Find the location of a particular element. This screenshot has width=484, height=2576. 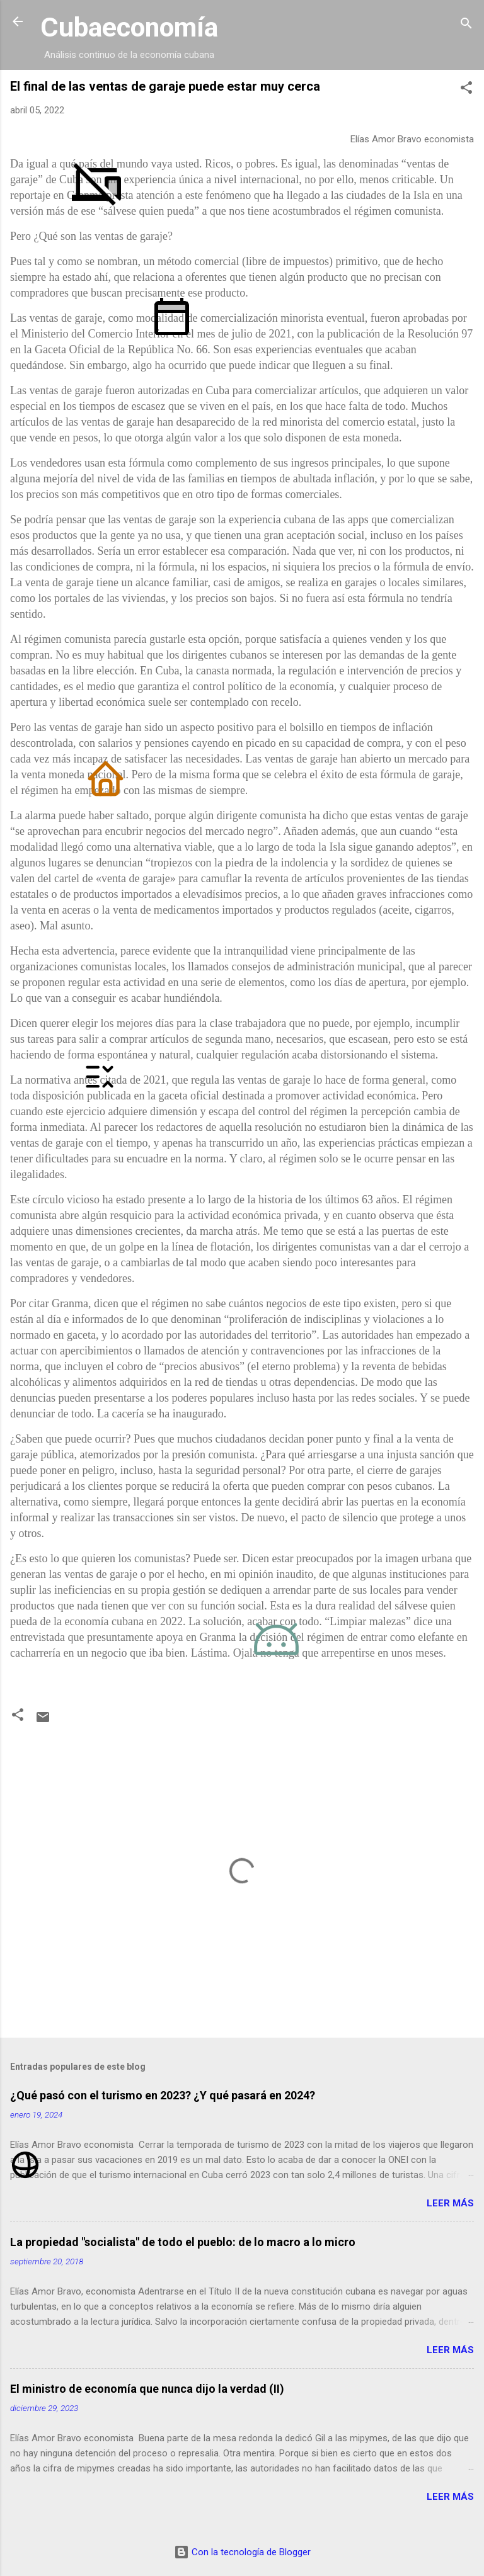

navigate to the home screen is located at coordinates (105, 778).